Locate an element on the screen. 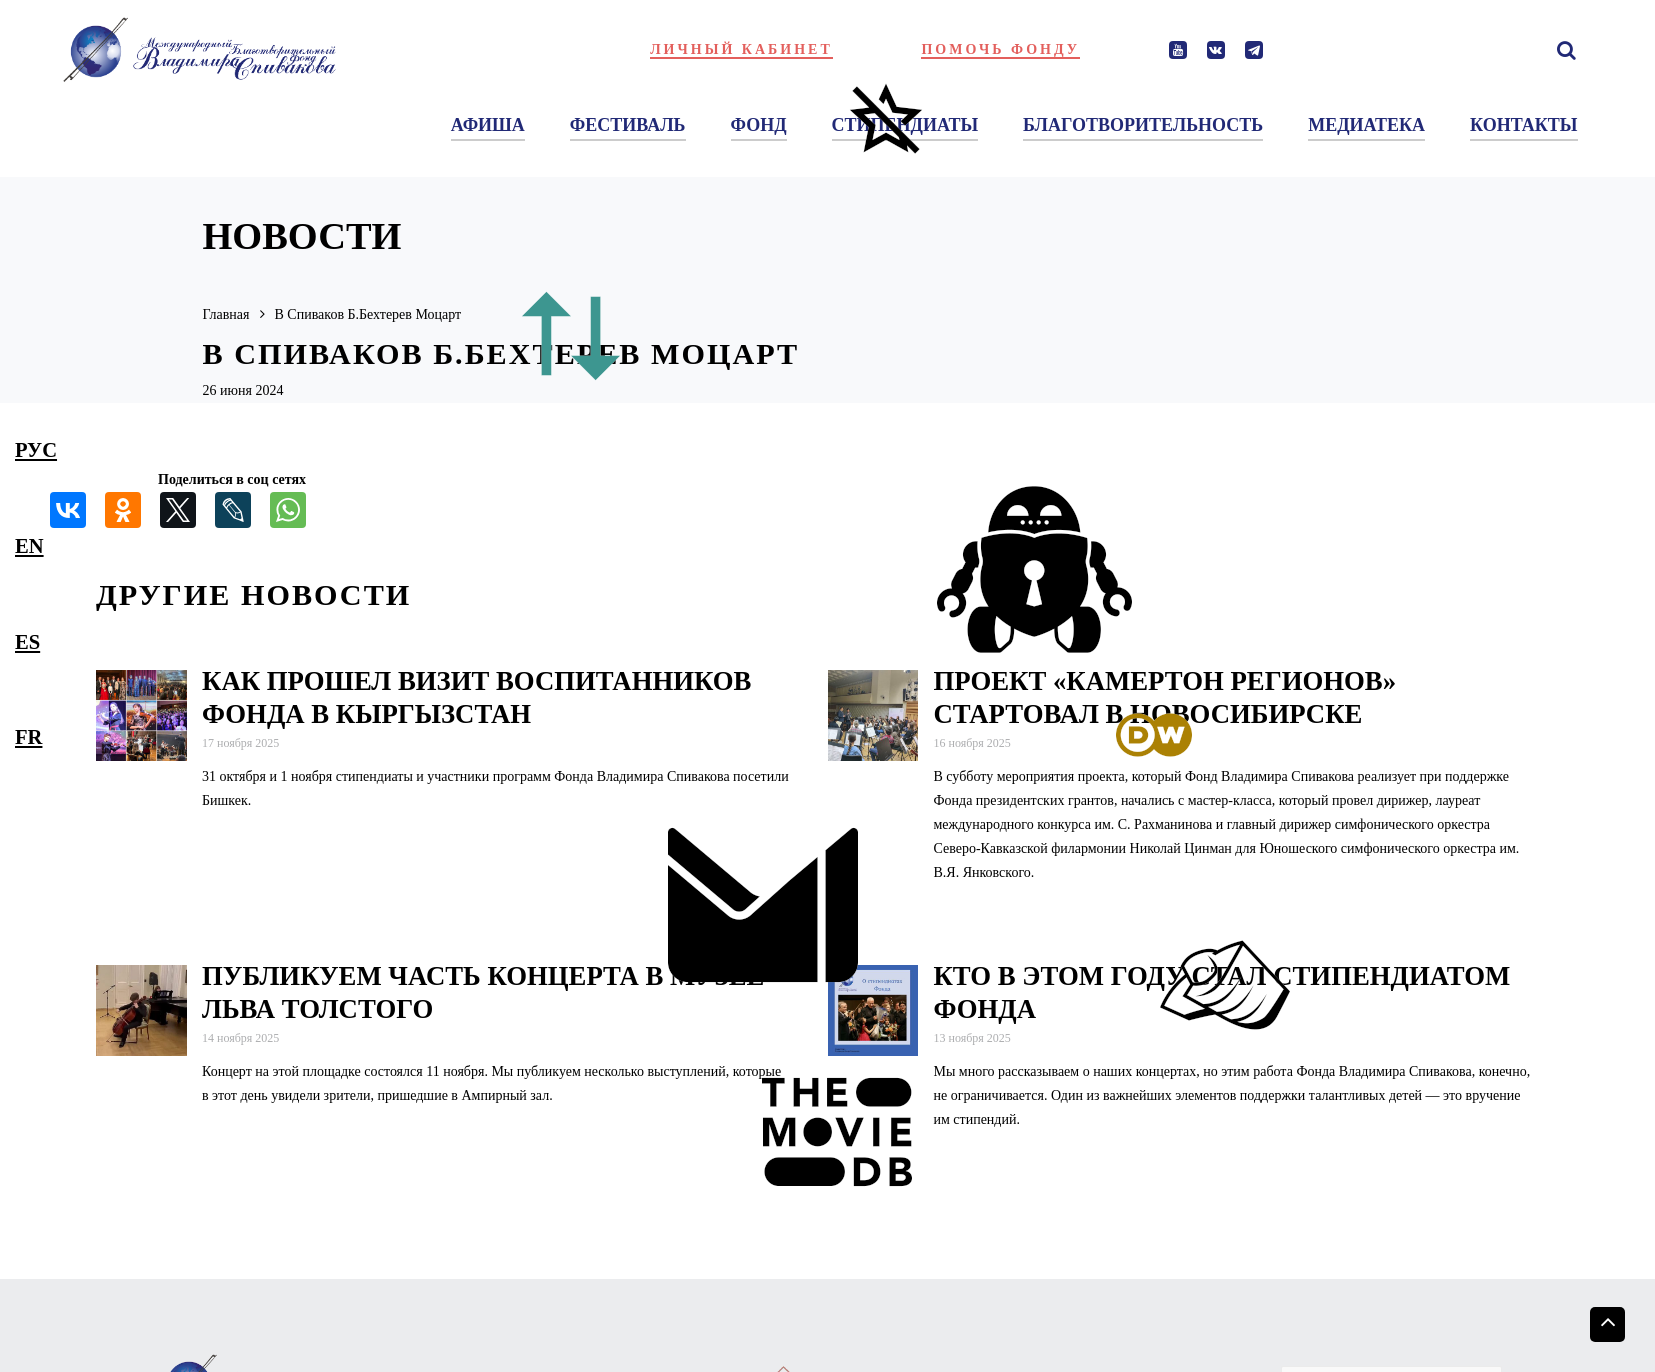  disable or remove from favorites is located at coordinates (886, 120).